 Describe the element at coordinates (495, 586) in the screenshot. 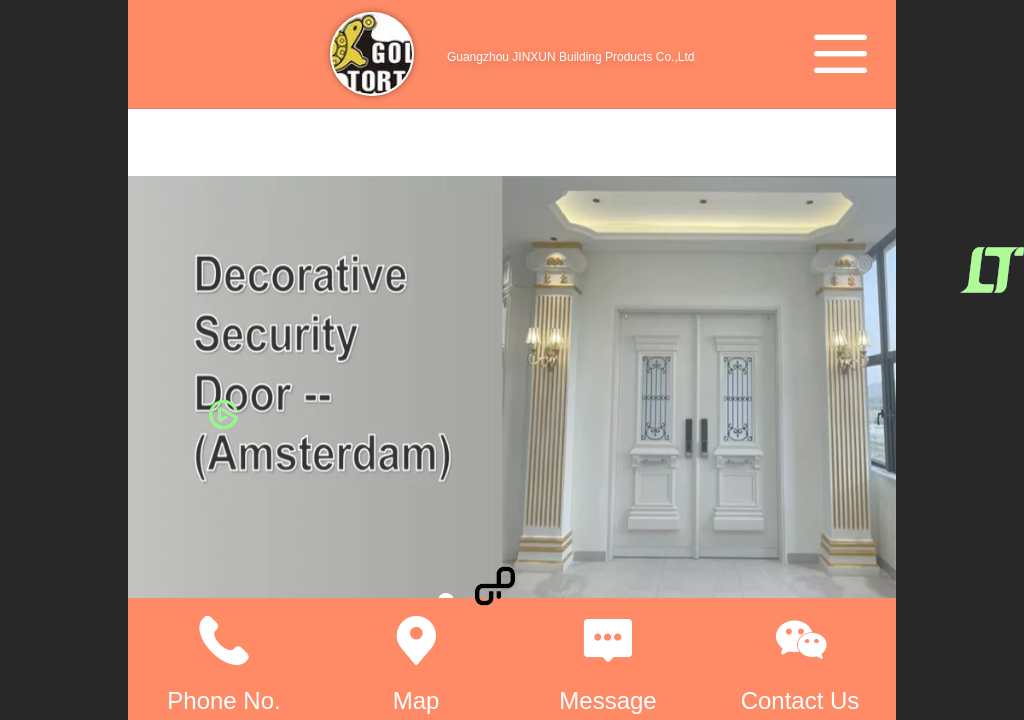

I see `open the OpenProject app` at that location.